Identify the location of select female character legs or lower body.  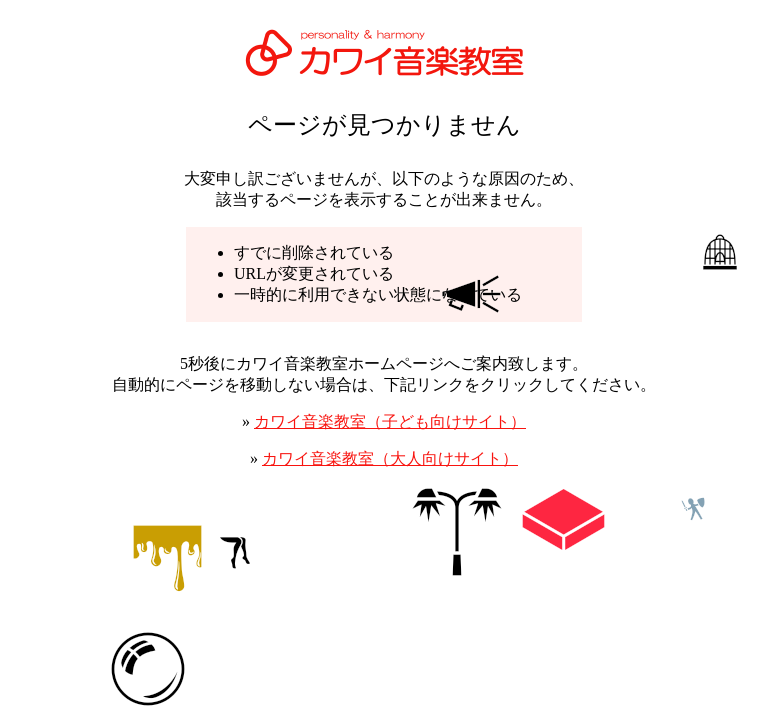
(235, 553).